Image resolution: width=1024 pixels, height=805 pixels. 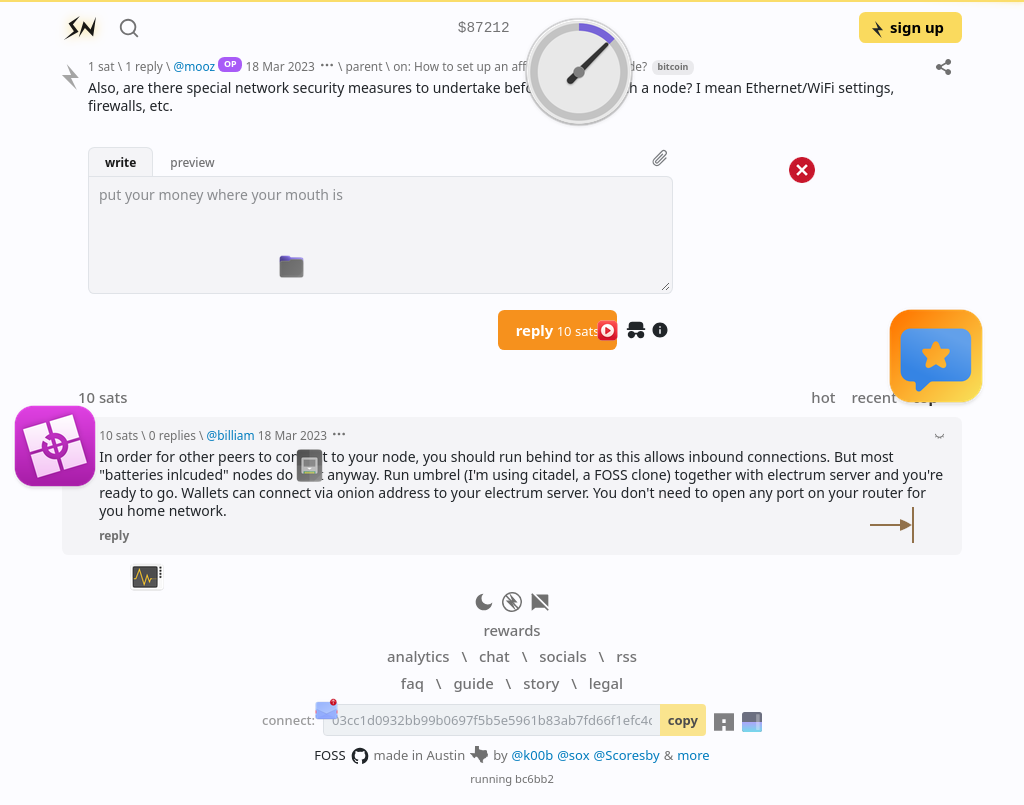 What do you see at coordinates (892, 525) in the screenshot?
I see `go to the last item or page` at bounding box center [892, 525].